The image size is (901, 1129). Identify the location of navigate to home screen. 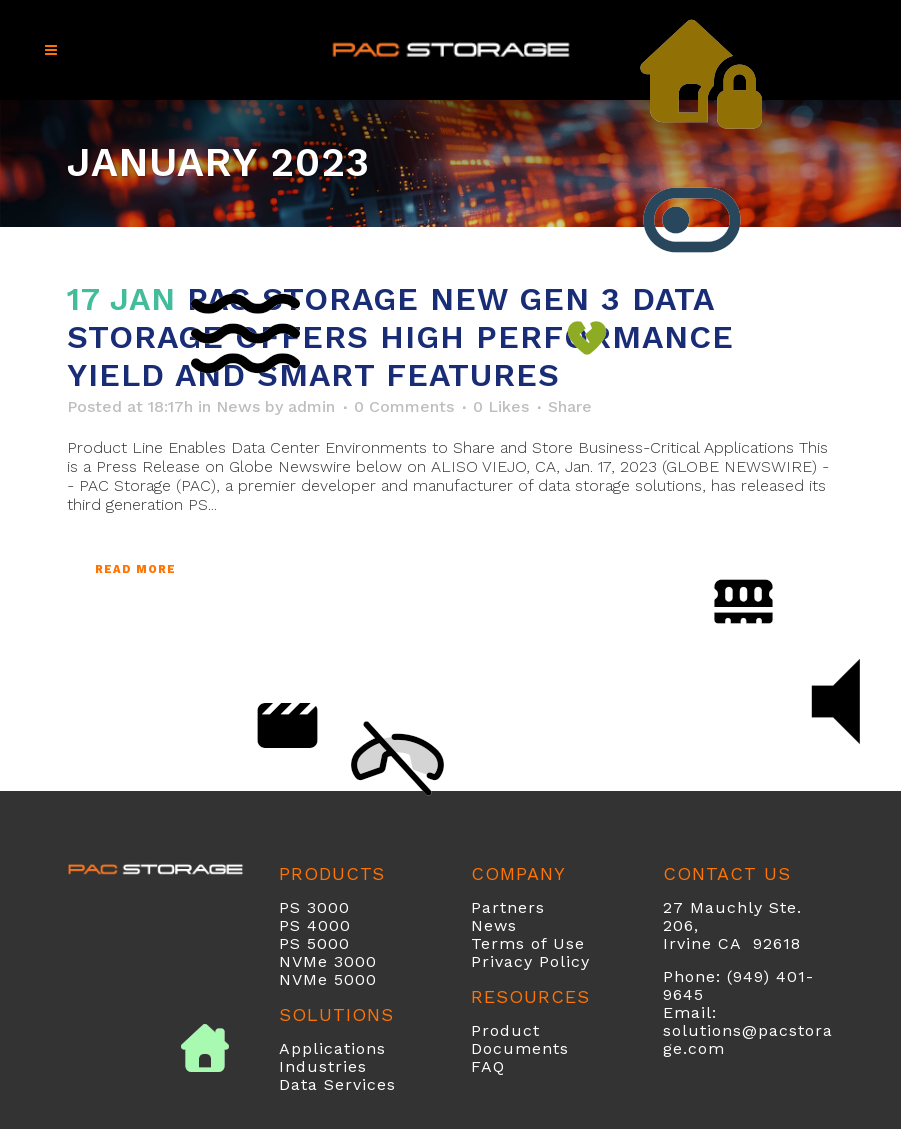
(205, 1048).